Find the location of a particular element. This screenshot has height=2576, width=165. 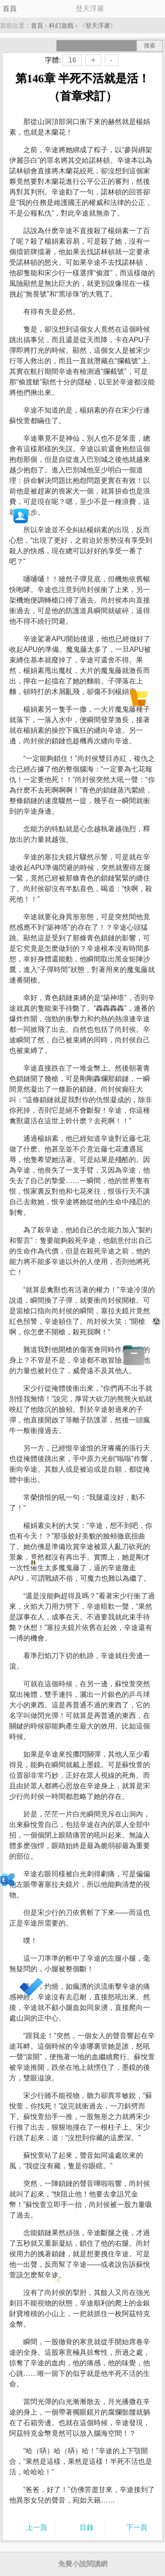

open Microsoft Exchange app is located at coordinates (7, 1880).